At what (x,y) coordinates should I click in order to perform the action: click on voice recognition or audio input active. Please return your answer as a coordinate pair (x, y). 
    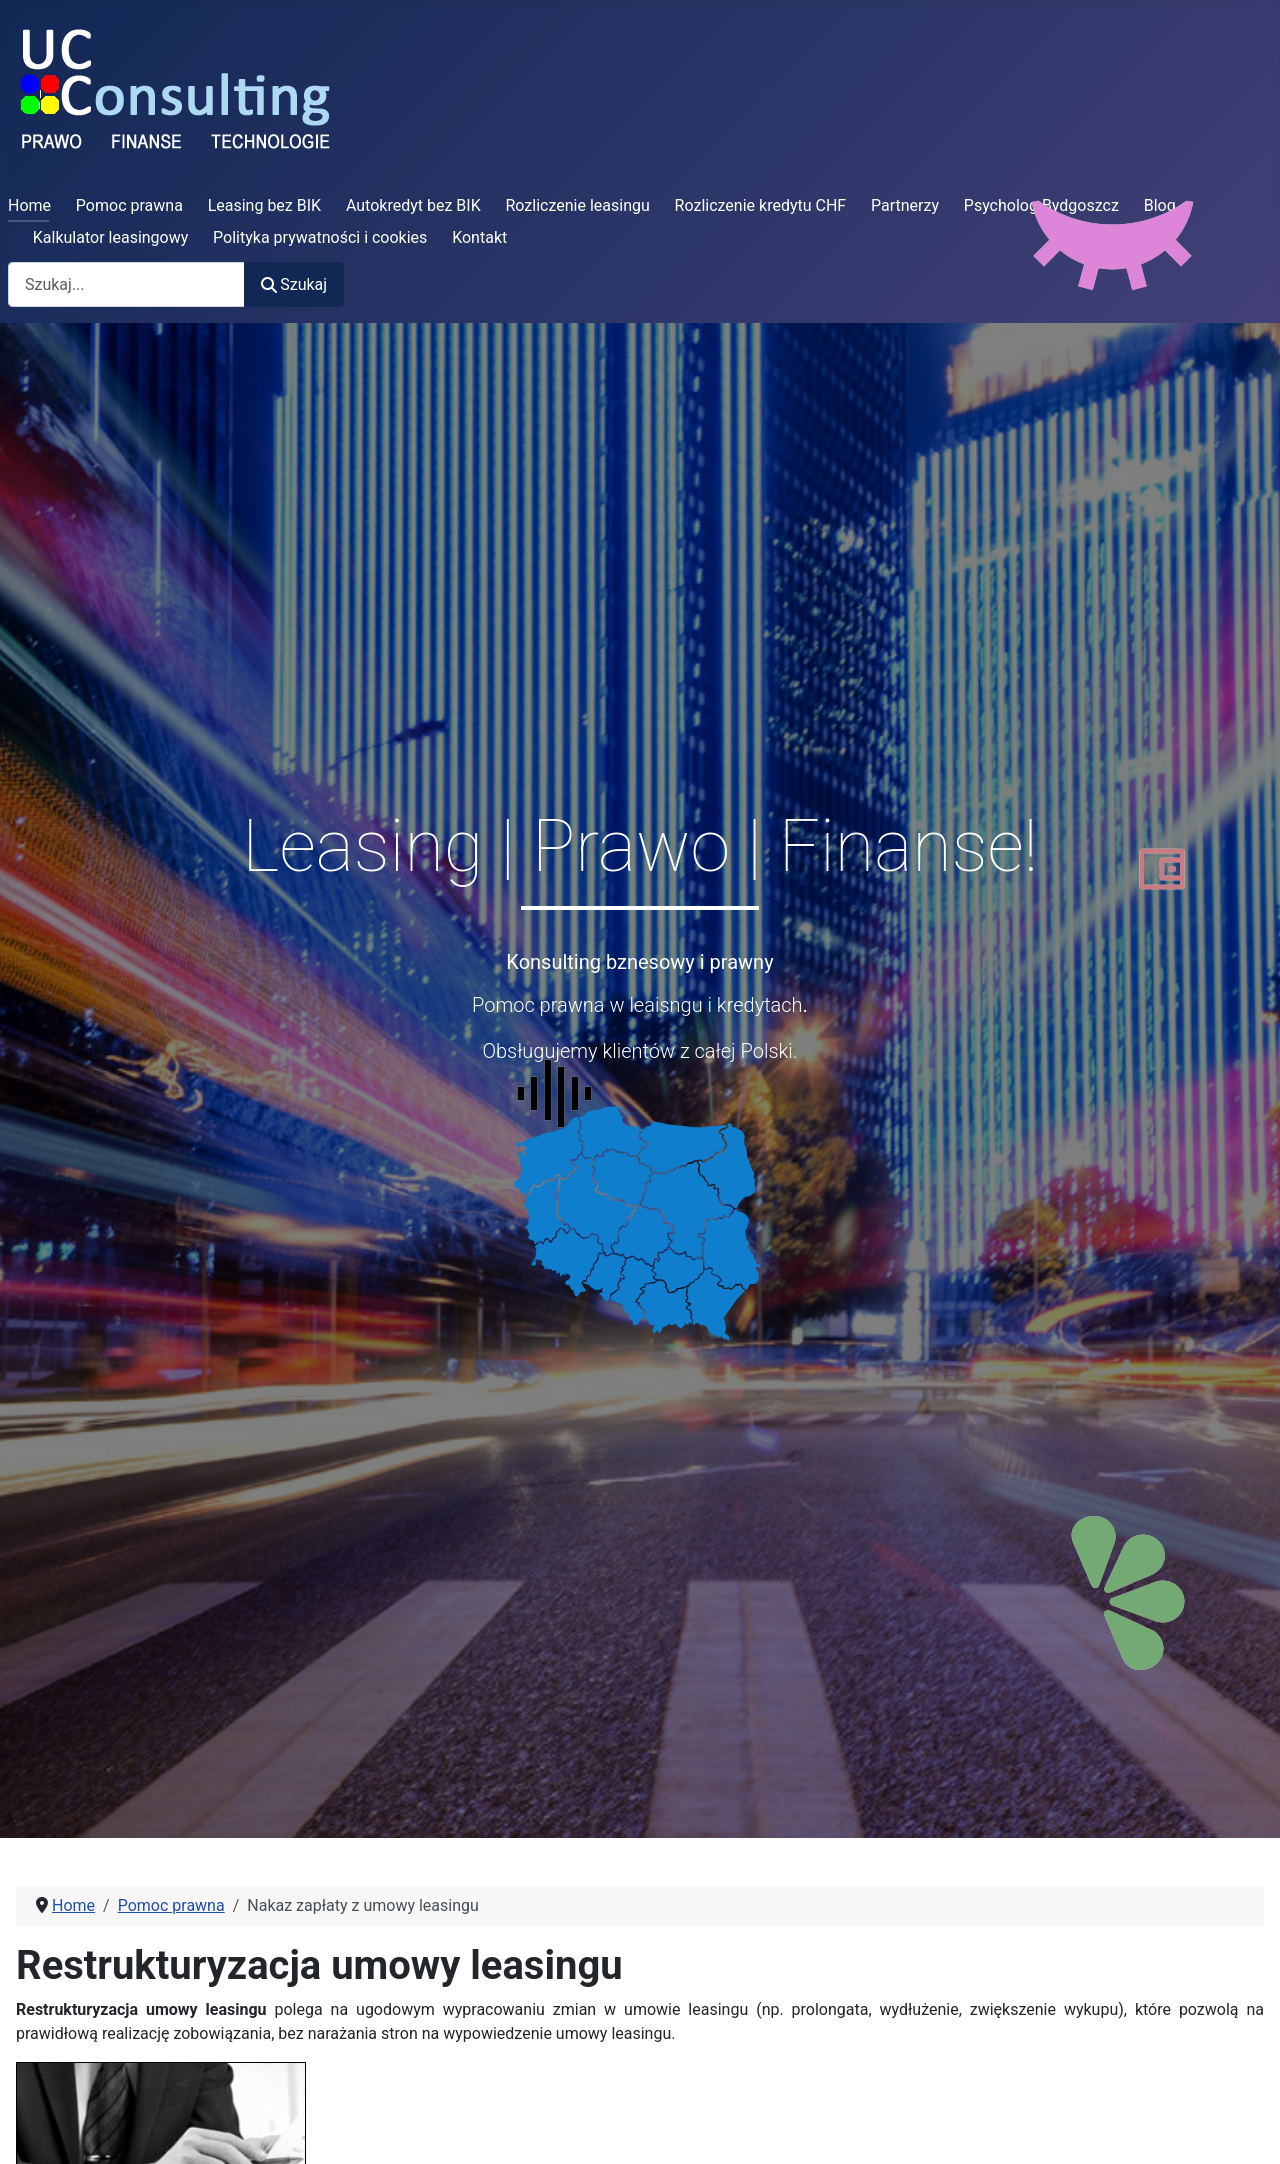
    Looking at the image, I should click on (554, 1093).